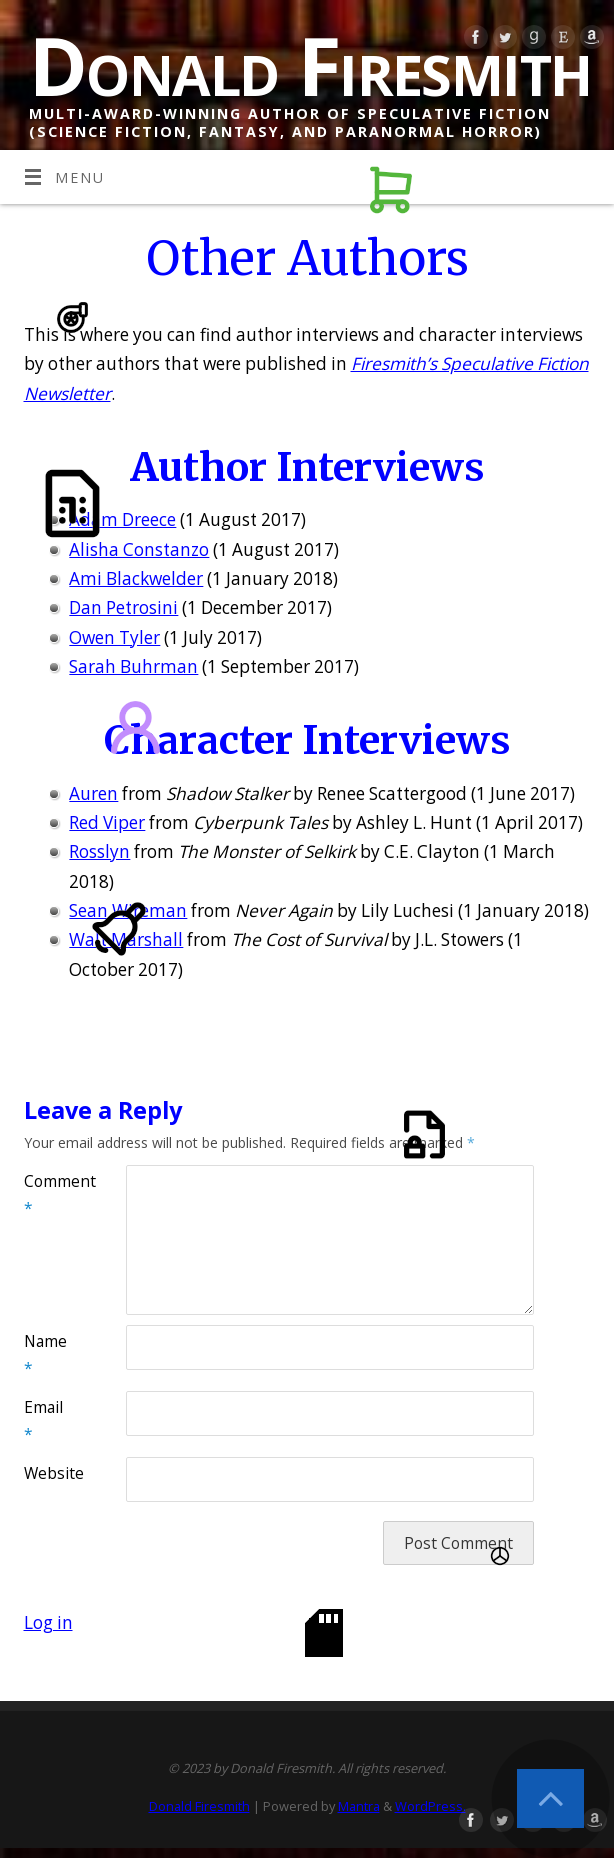 This screenshot has height=1858, width=614. What do you see at coordinates (119, 929) in the screenshot?
I see `view school notifications or alerts` at bounding box center [119, 929].